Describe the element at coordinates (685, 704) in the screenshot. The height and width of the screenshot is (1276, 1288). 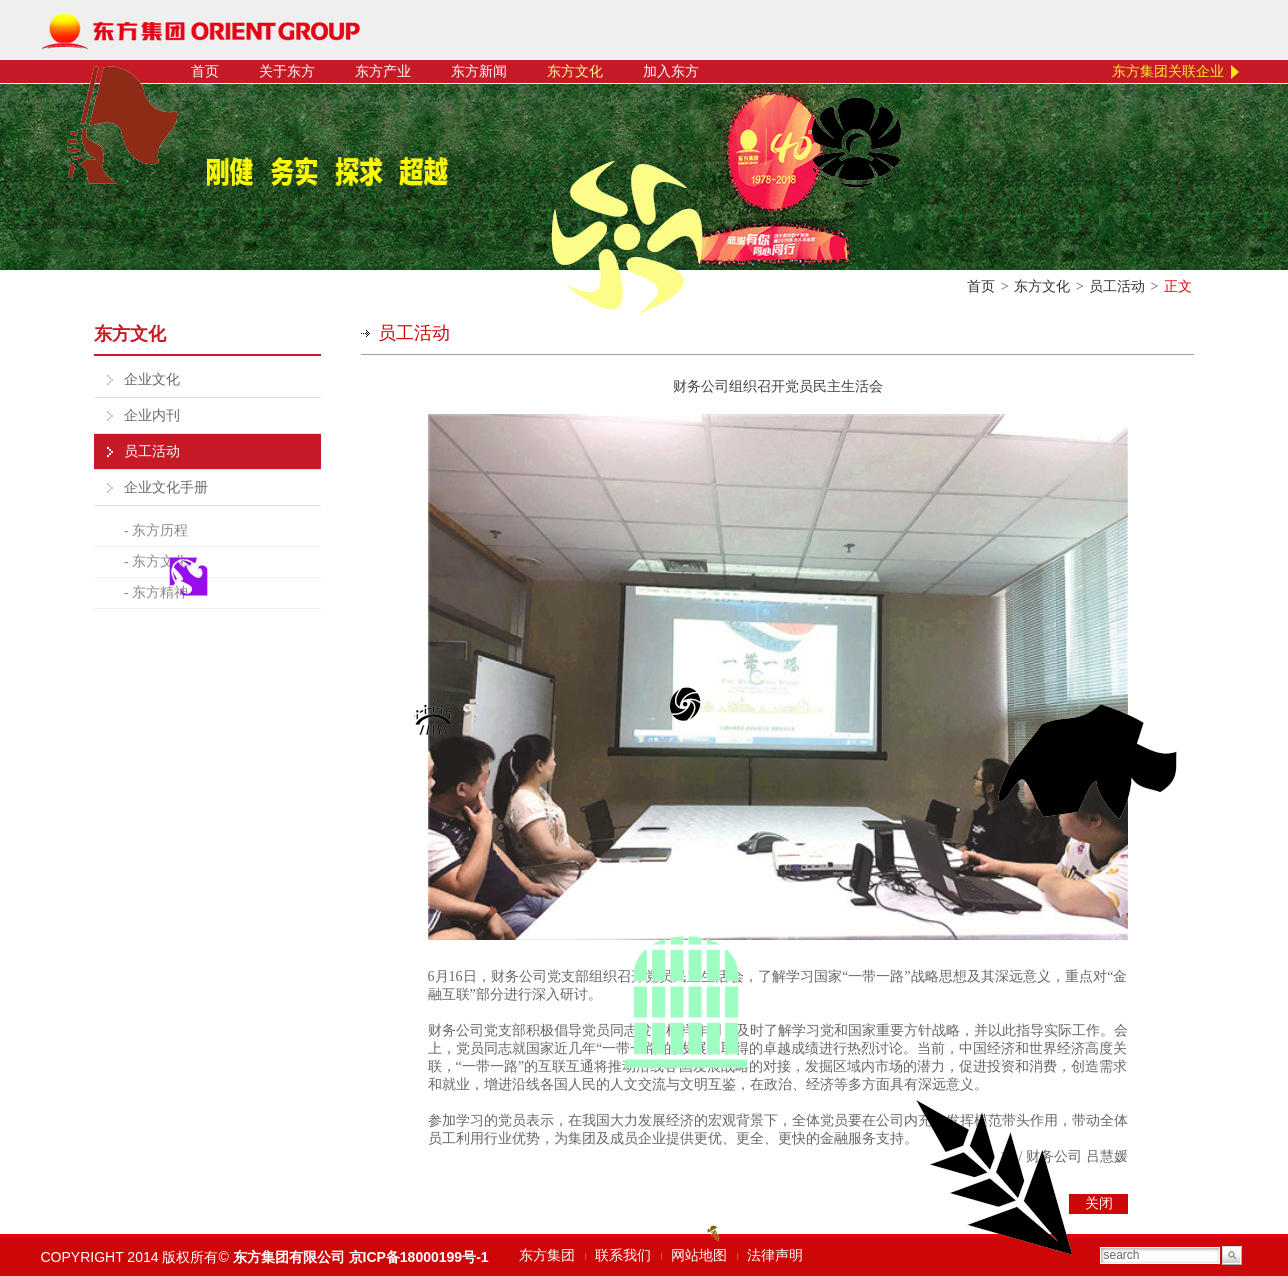
I see `camera shutter or aperture control` at that location.